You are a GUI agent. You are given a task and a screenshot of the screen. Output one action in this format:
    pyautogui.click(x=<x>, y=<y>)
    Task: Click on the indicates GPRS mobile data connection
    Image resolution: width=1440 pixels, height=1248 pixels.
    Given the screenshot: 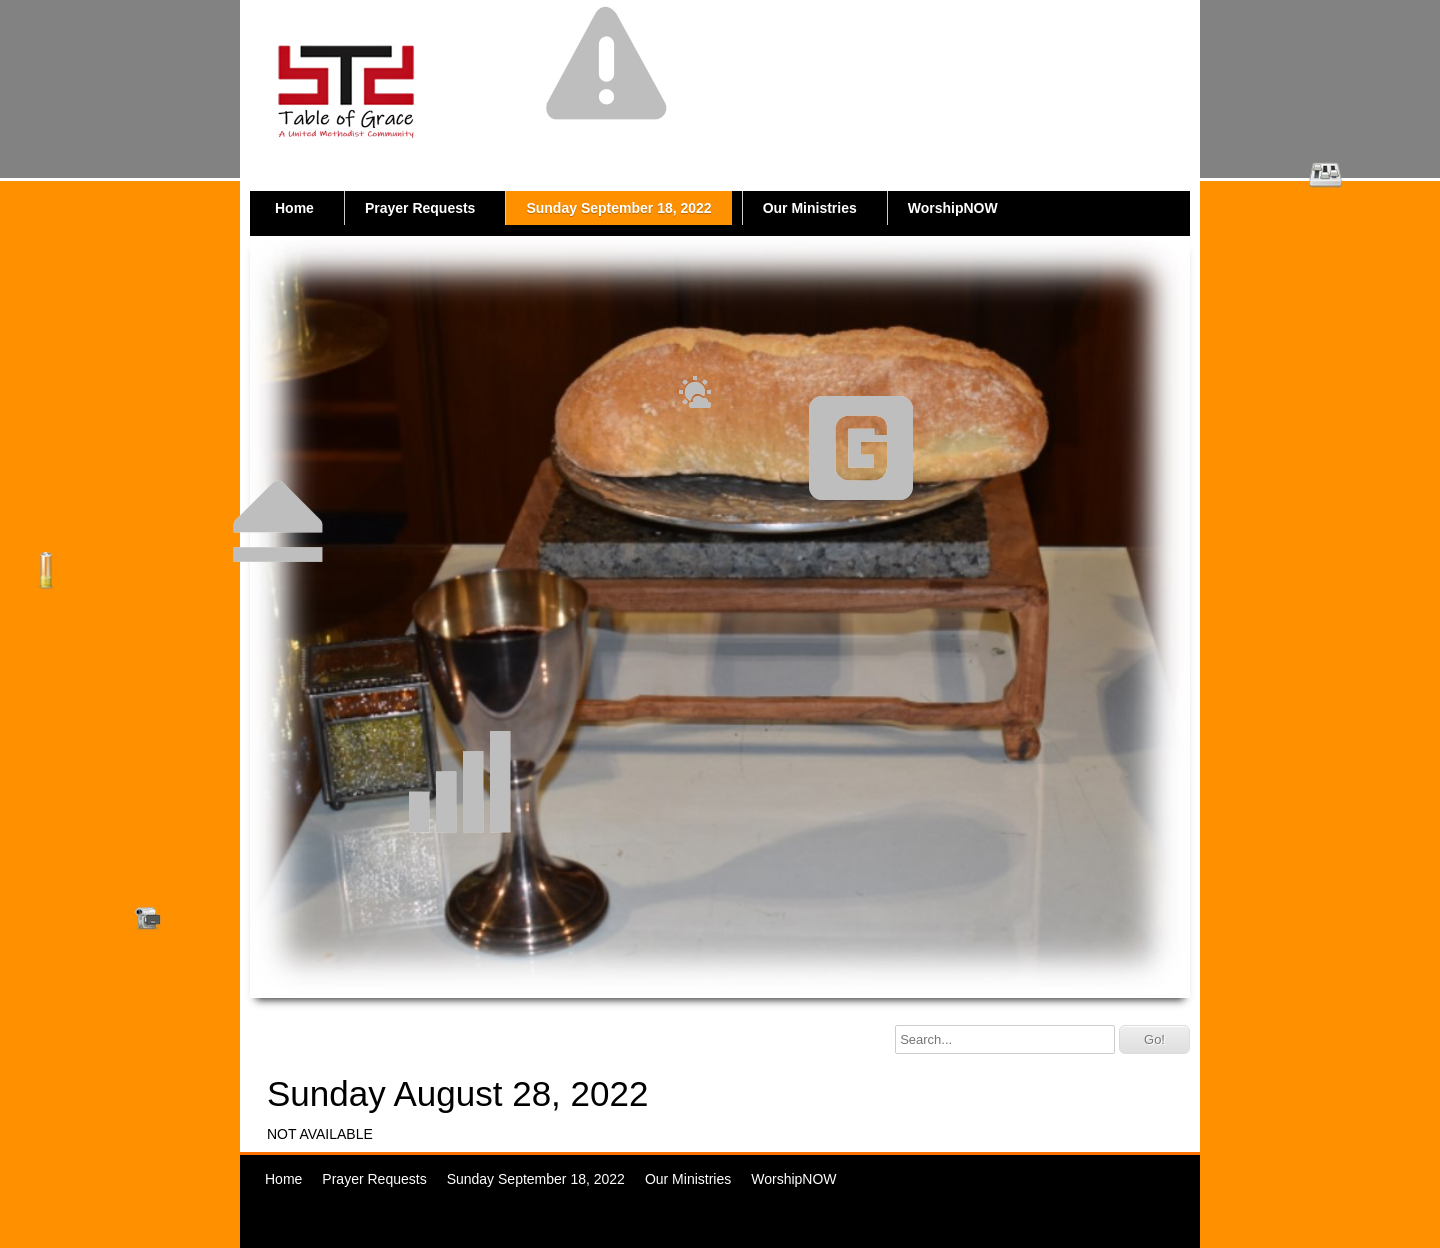 What is the action you would take?
    pyautogui.click(x=861, y=448)
    